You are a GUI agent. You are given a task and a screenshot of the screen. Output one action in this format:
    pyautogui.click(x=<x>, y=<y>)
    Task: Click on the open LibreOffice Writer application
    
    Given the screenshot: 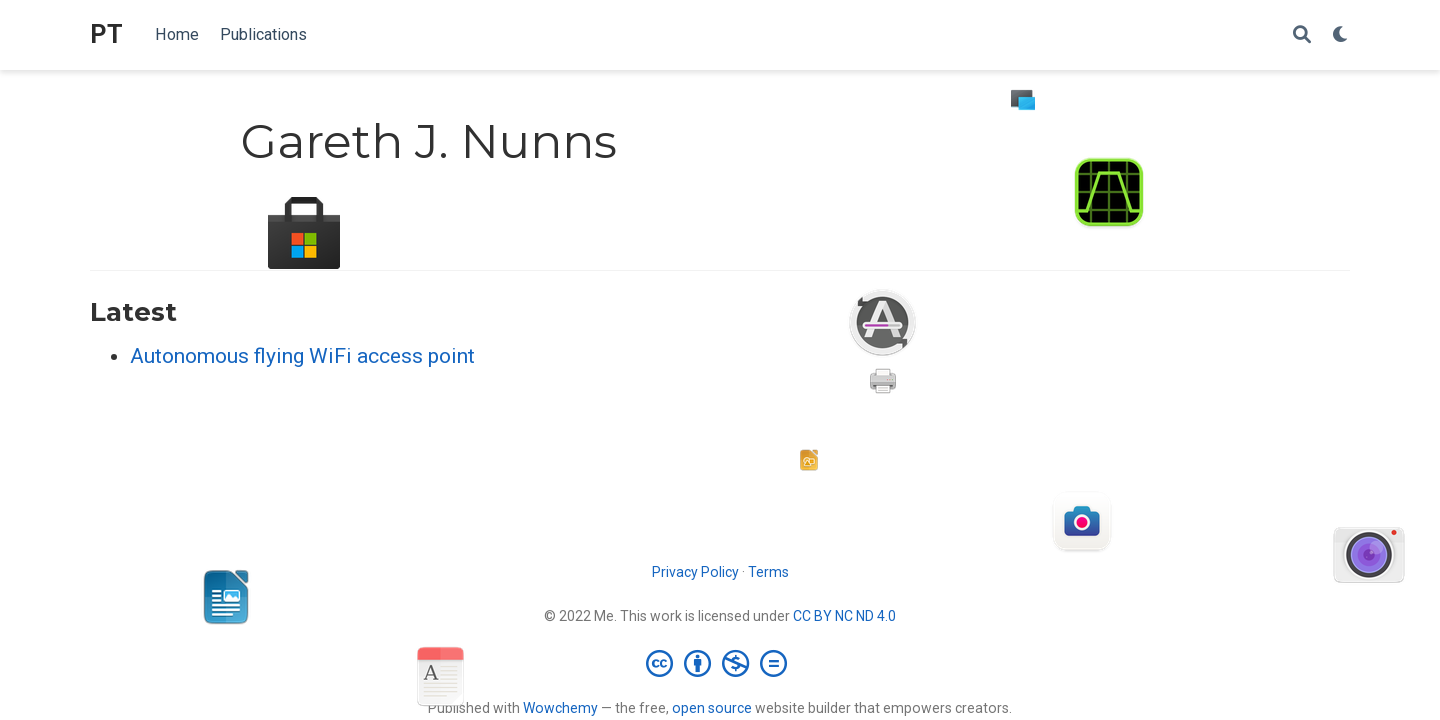 What is the action you would take?
    pyautogui.click(x=226, y=597)
    